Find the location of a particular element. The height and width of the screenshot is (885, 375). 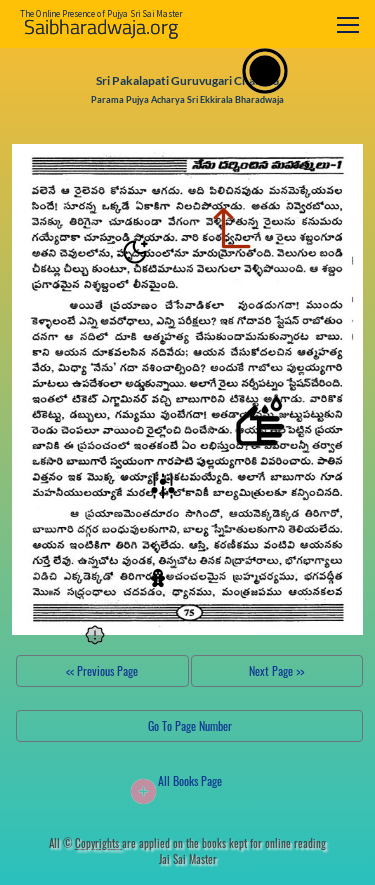

go back and up to previous level is located at coordinates (232, 228).